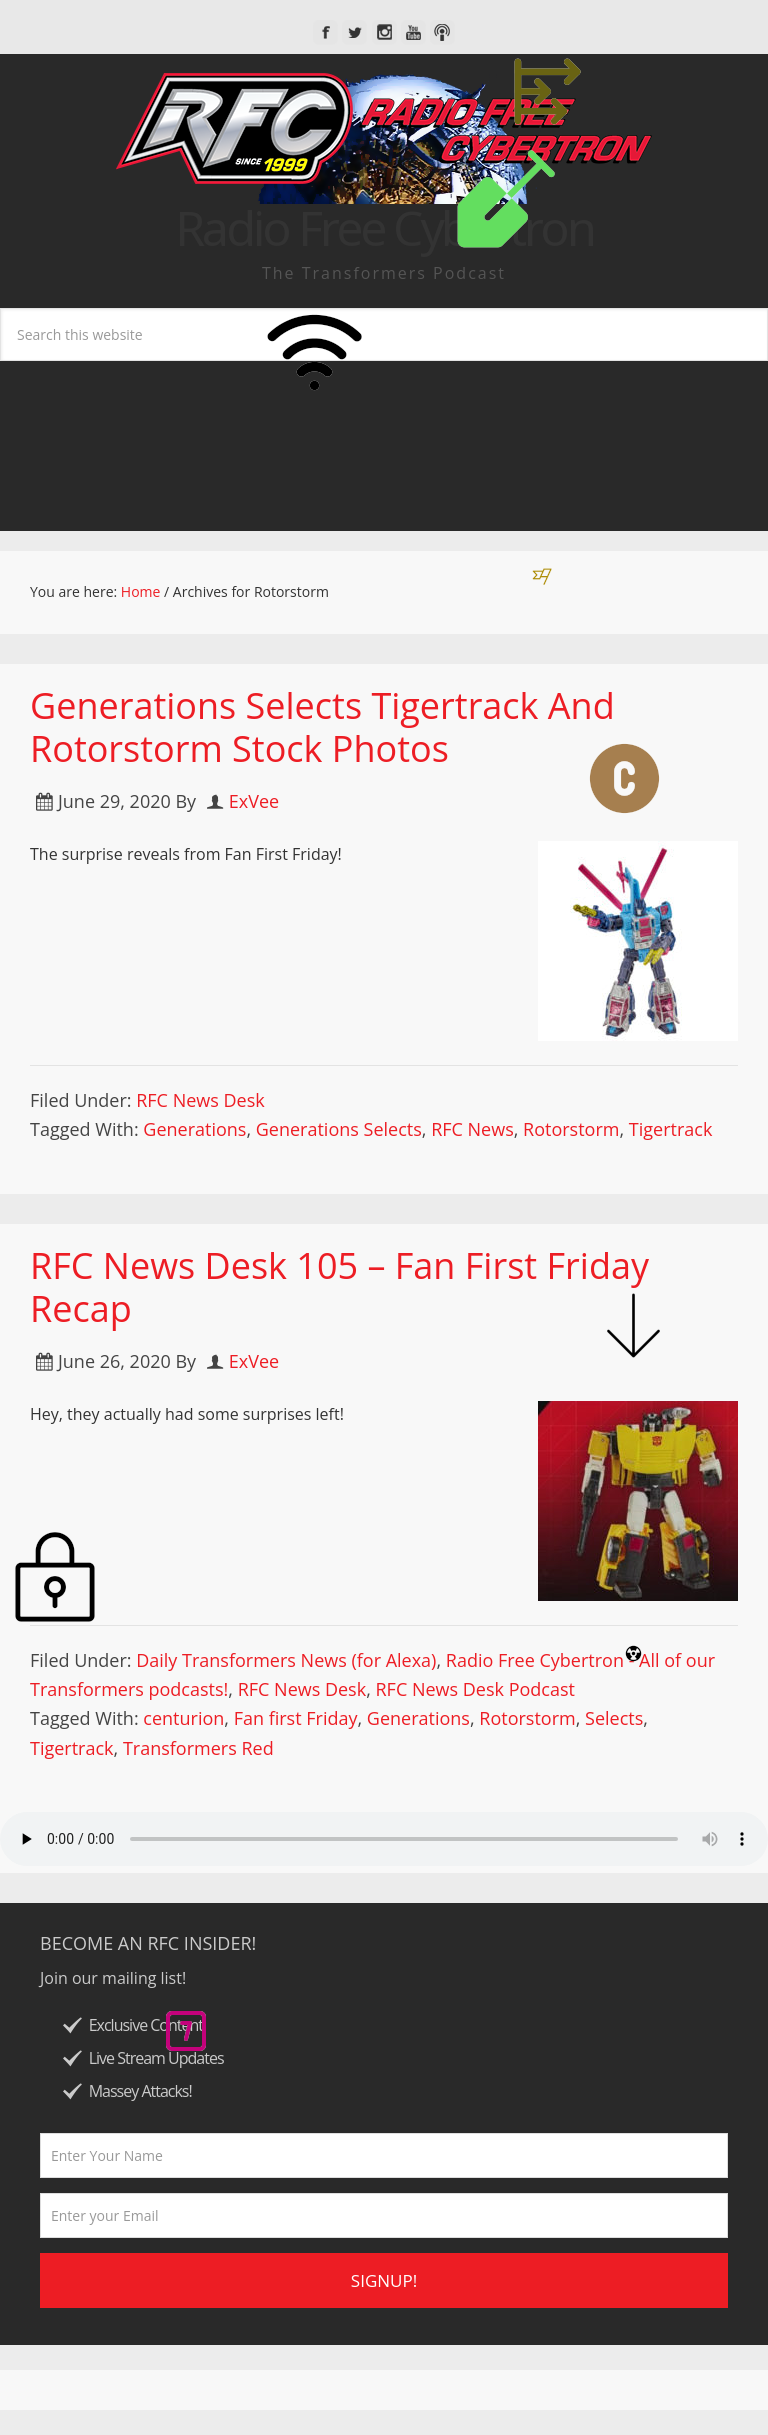 The height and width of the screenshot is (2435, 768). Describe the element at coordinates (55, 1582) in the screenshot. I see `access security or privacy settings` at that location.